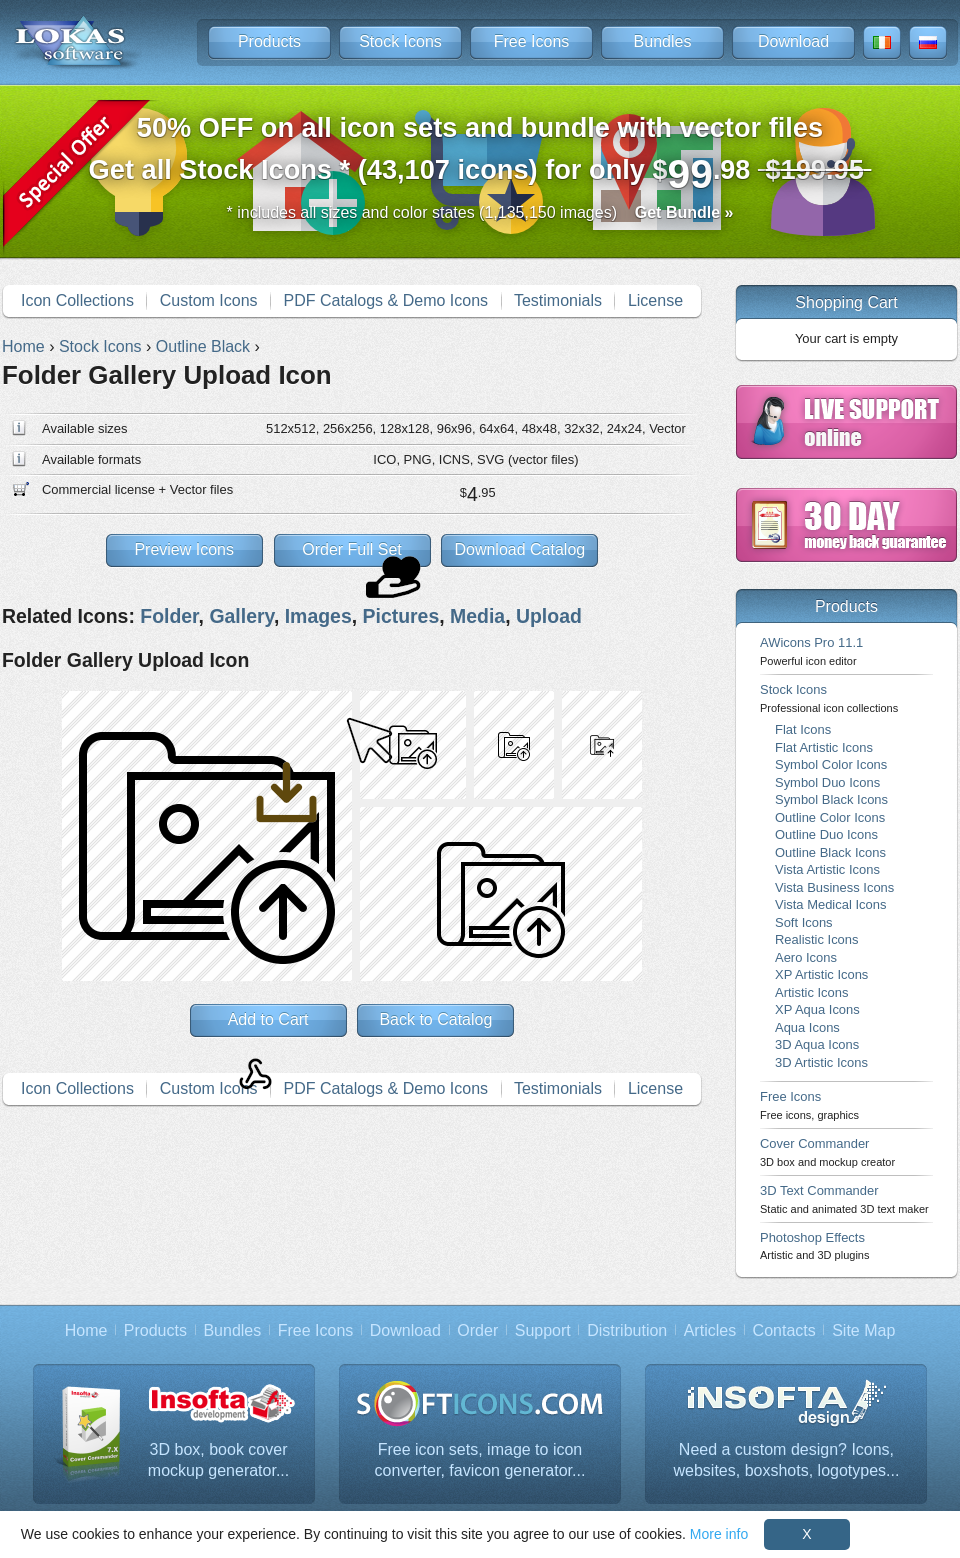 The width and height of the screenshot is (960, 1558). What do you see at coordinates (369, 740) in the screenshot?
I see `mouse cursor indicator` at bounding box center [369, 740].